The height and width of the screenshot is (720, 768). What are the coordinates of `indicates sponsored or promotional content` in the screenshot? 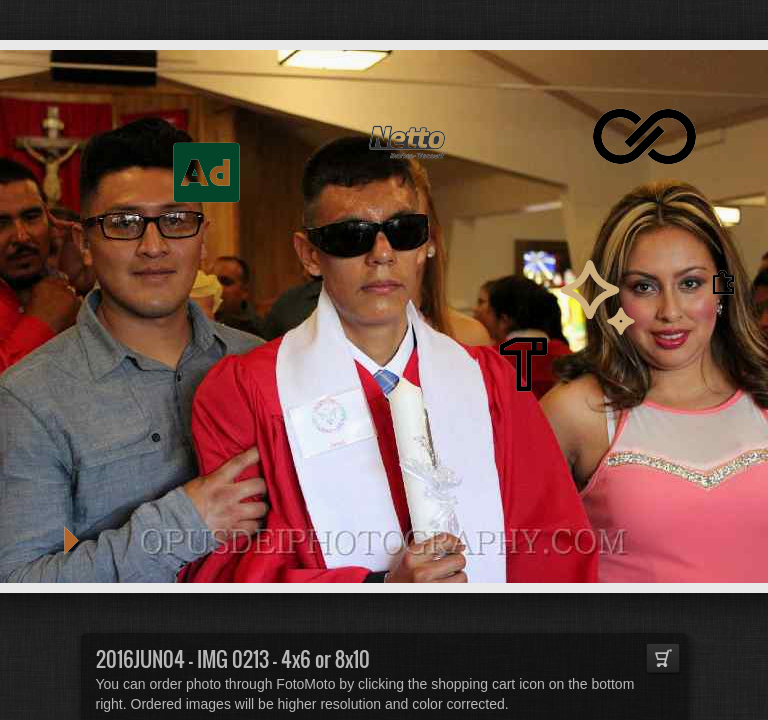 It's located at (206, 172).